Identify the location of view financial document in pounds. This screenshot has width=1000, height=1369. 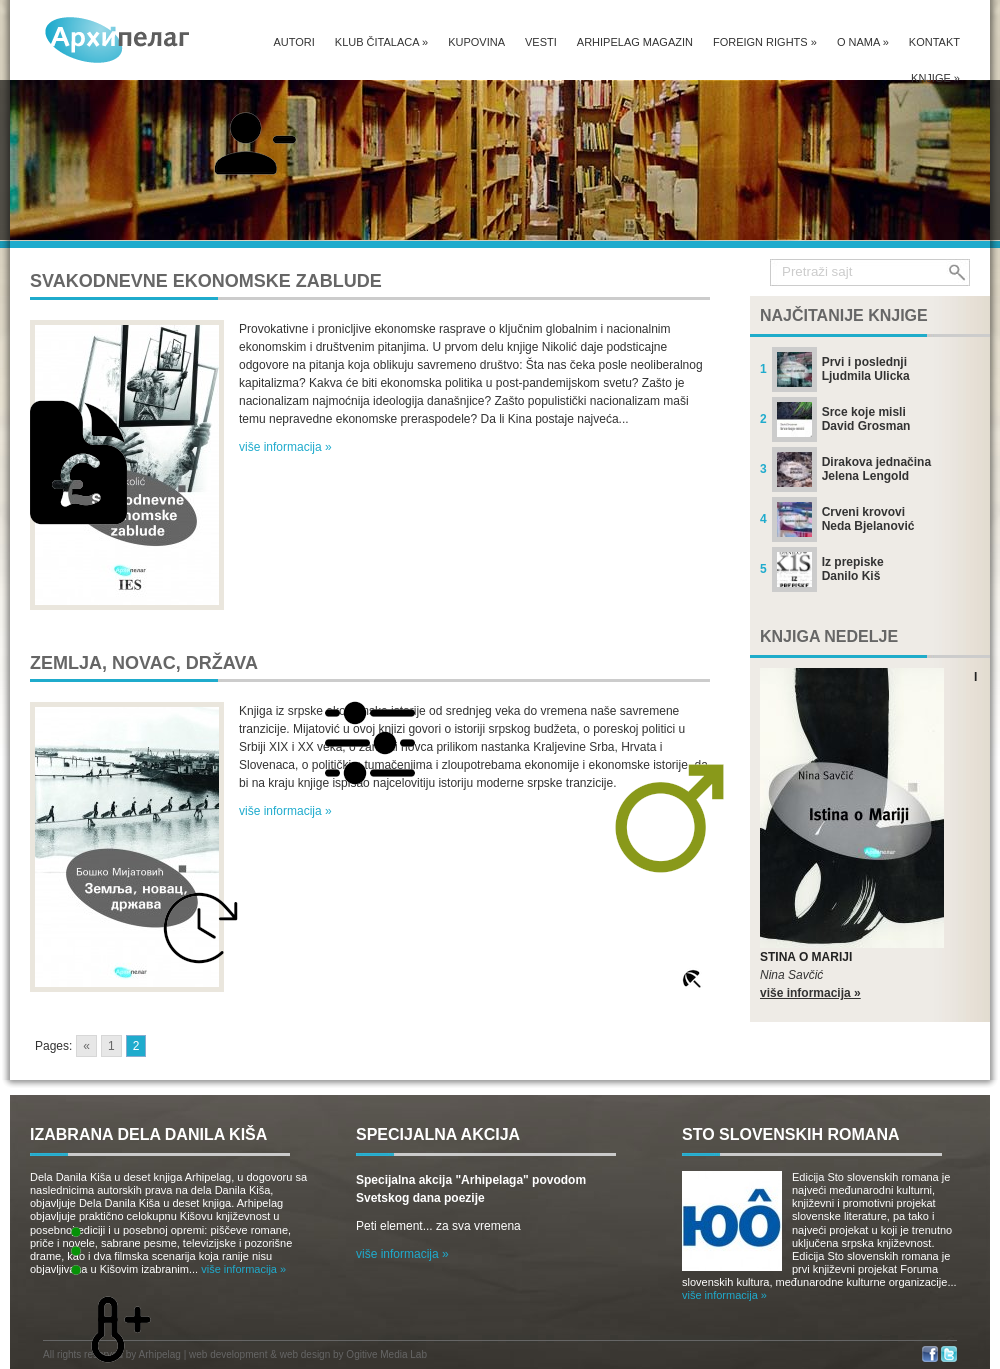
(78, 462).